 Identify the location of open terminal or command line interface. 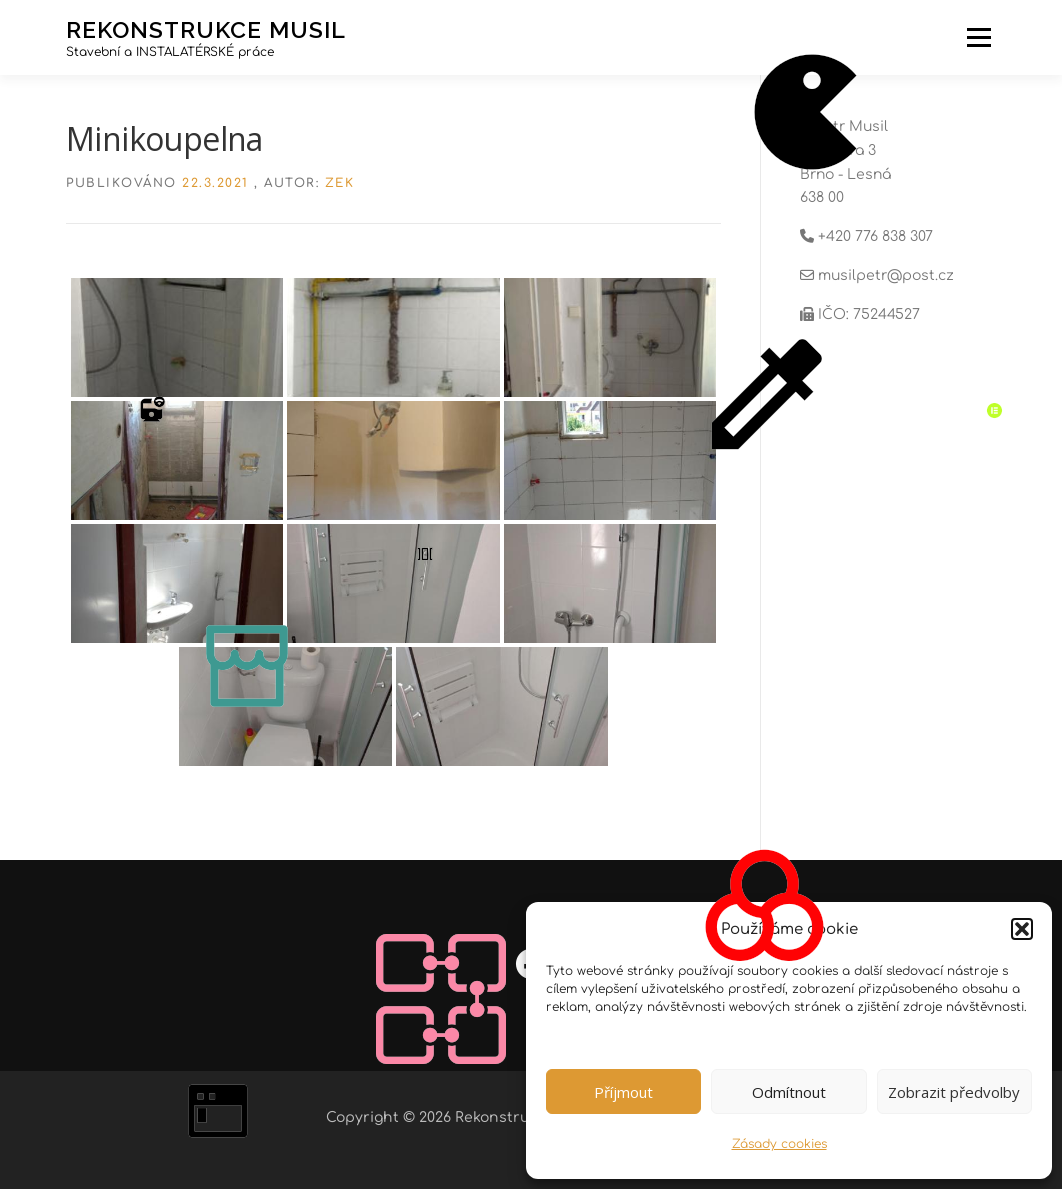
(218, 1111).